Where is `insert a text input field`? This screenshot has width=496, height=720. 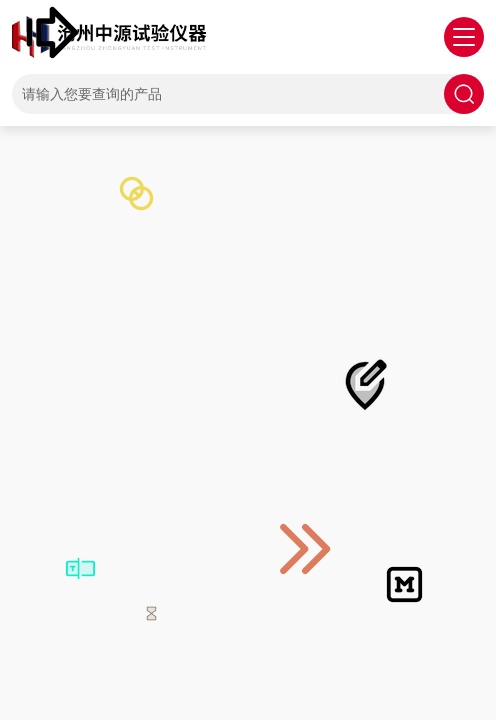 insert a text input field is located at coordinates (80, 568).